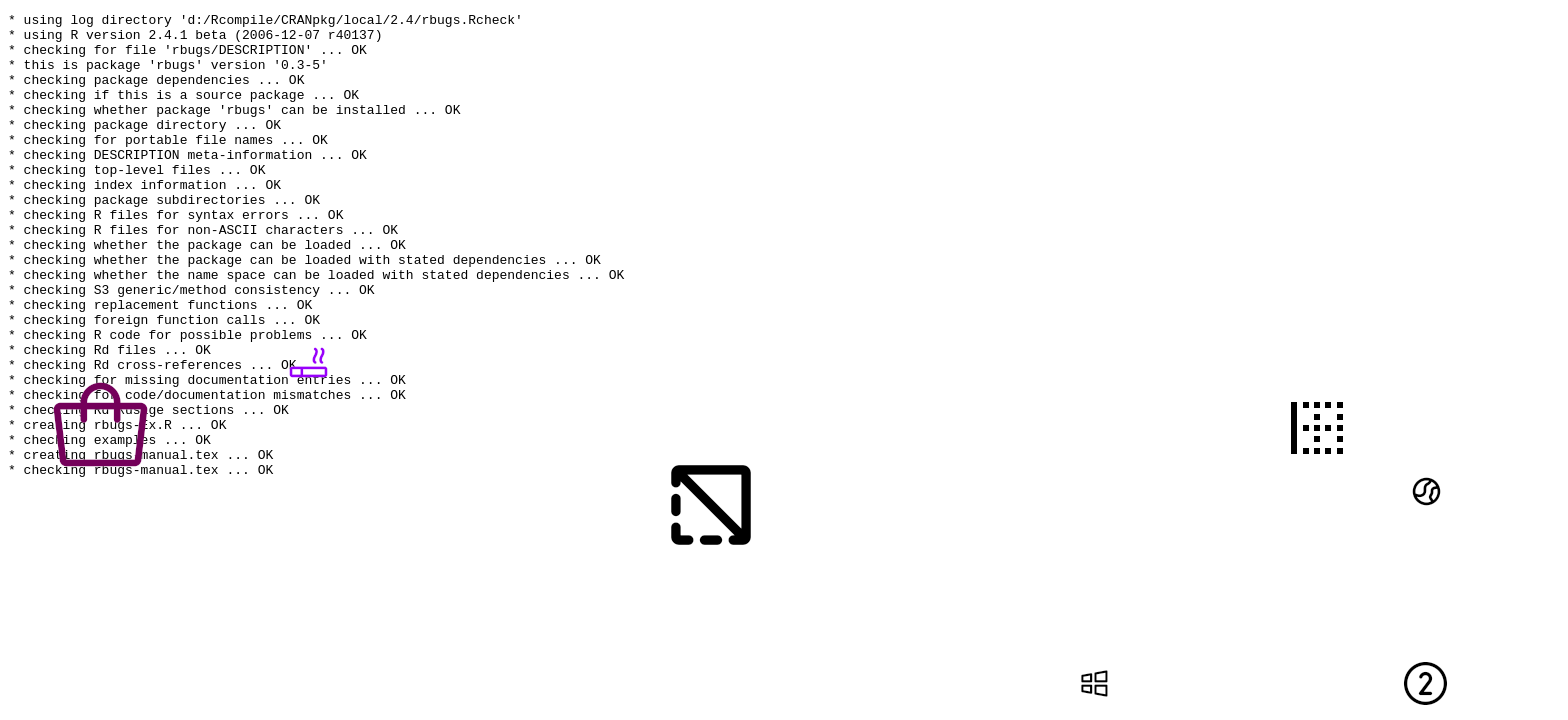 The height and width of the screenshot is (720, 1568). What do you see at coordinates (1426, 491) in the screenshot?
I see `switch to global or worldwide view` at bounding box center [1426, 491].